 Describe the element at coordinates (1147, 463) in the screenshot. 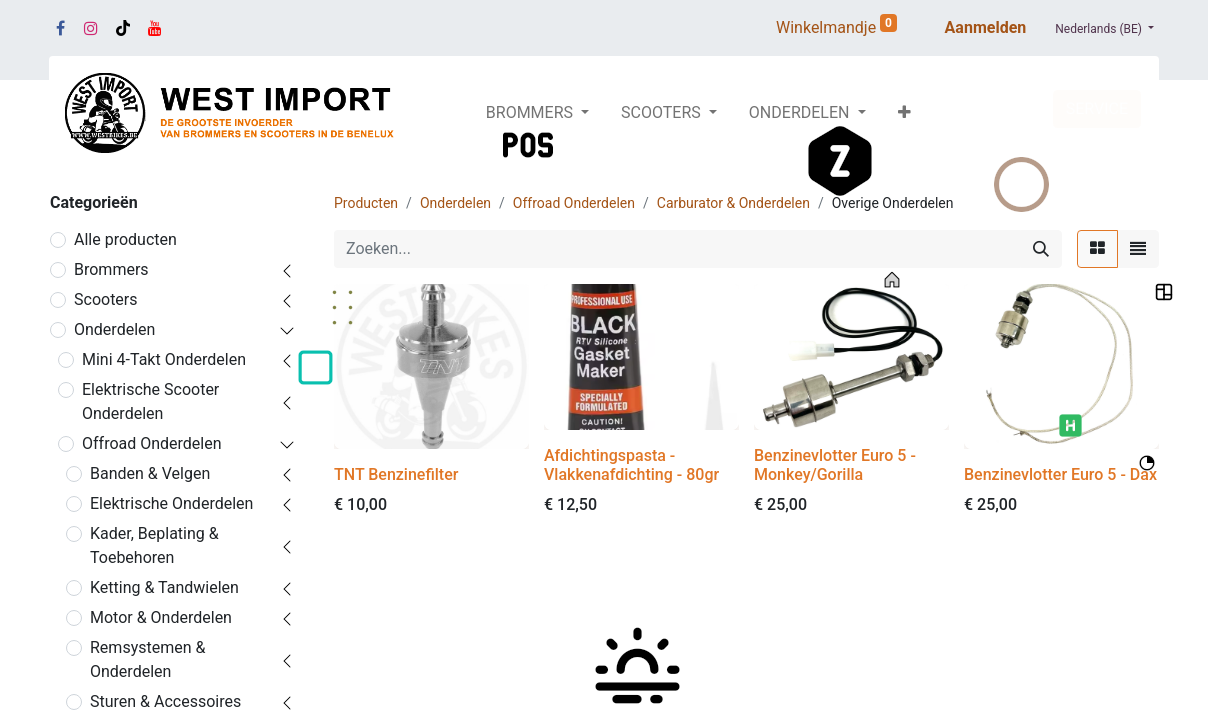

I see `indicates 25% progress or completion` at that location.